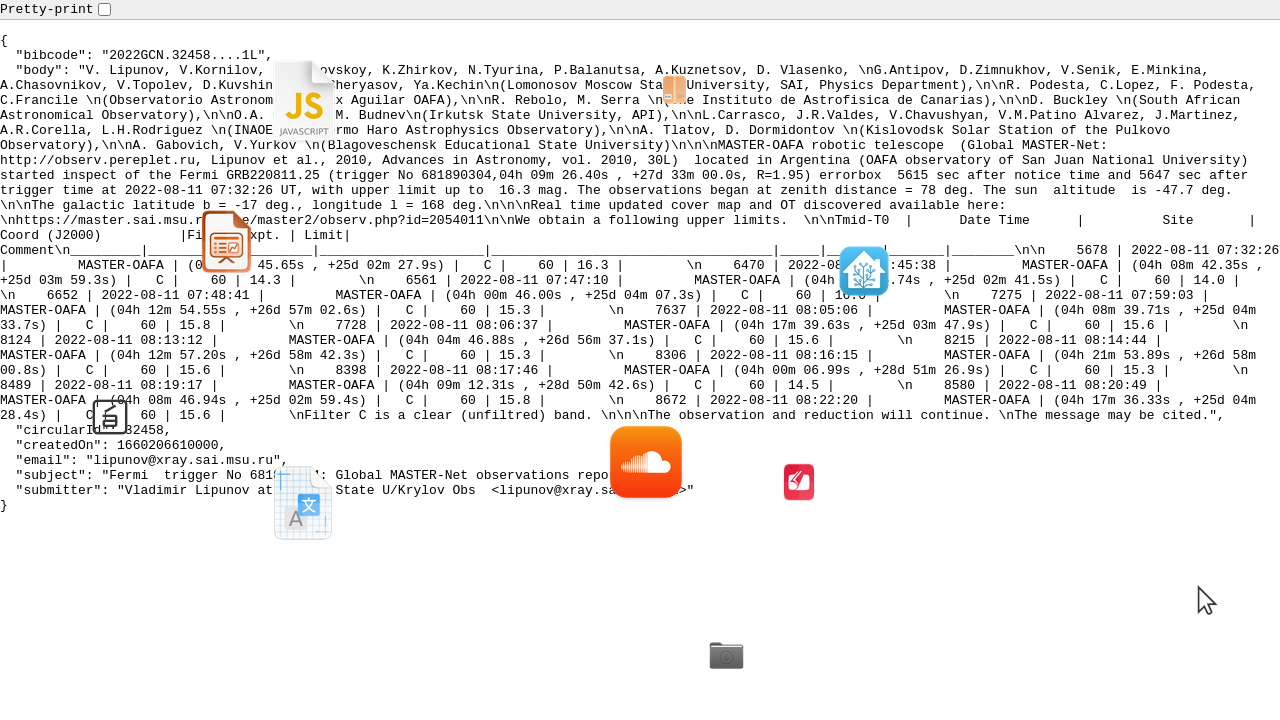 The height and width of the screenshot is (720, 1280). What do you see at coordinates (303, 503) in the screenshot?
I see `a gettext translation template file (.pot)` at bounding box center [303, 503].